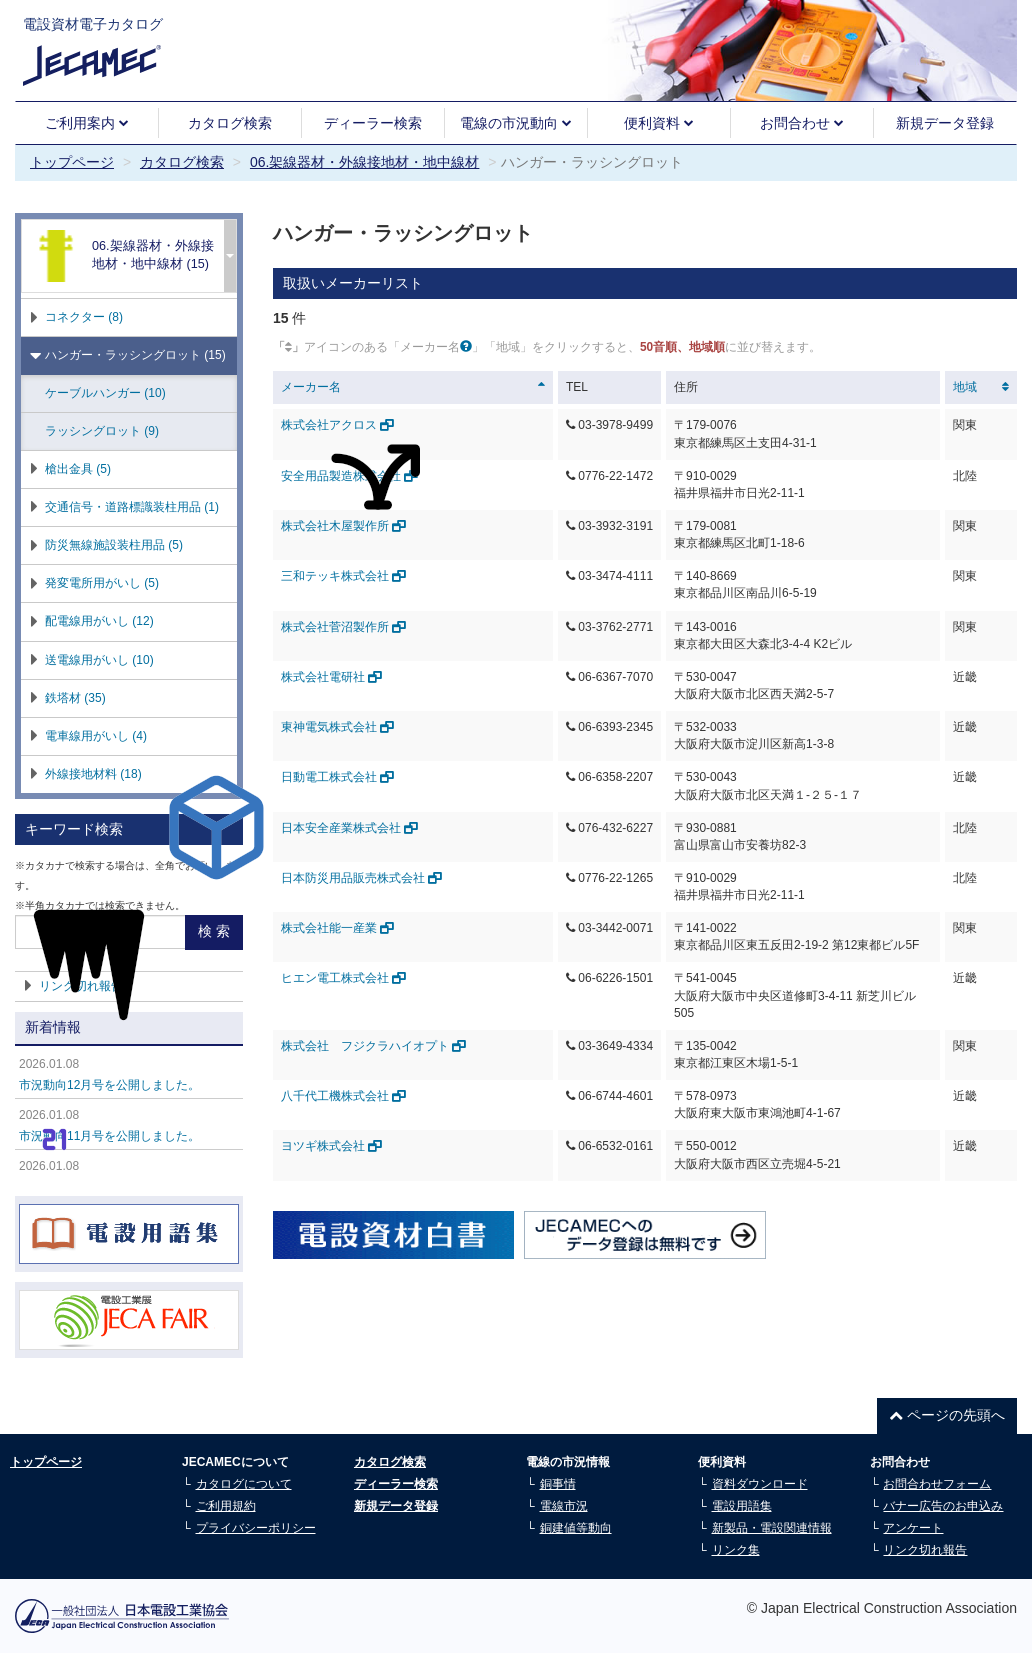  Describe the element at coordinates (216, 827) in the screenshot. I see `view package or shipment details` at that location.